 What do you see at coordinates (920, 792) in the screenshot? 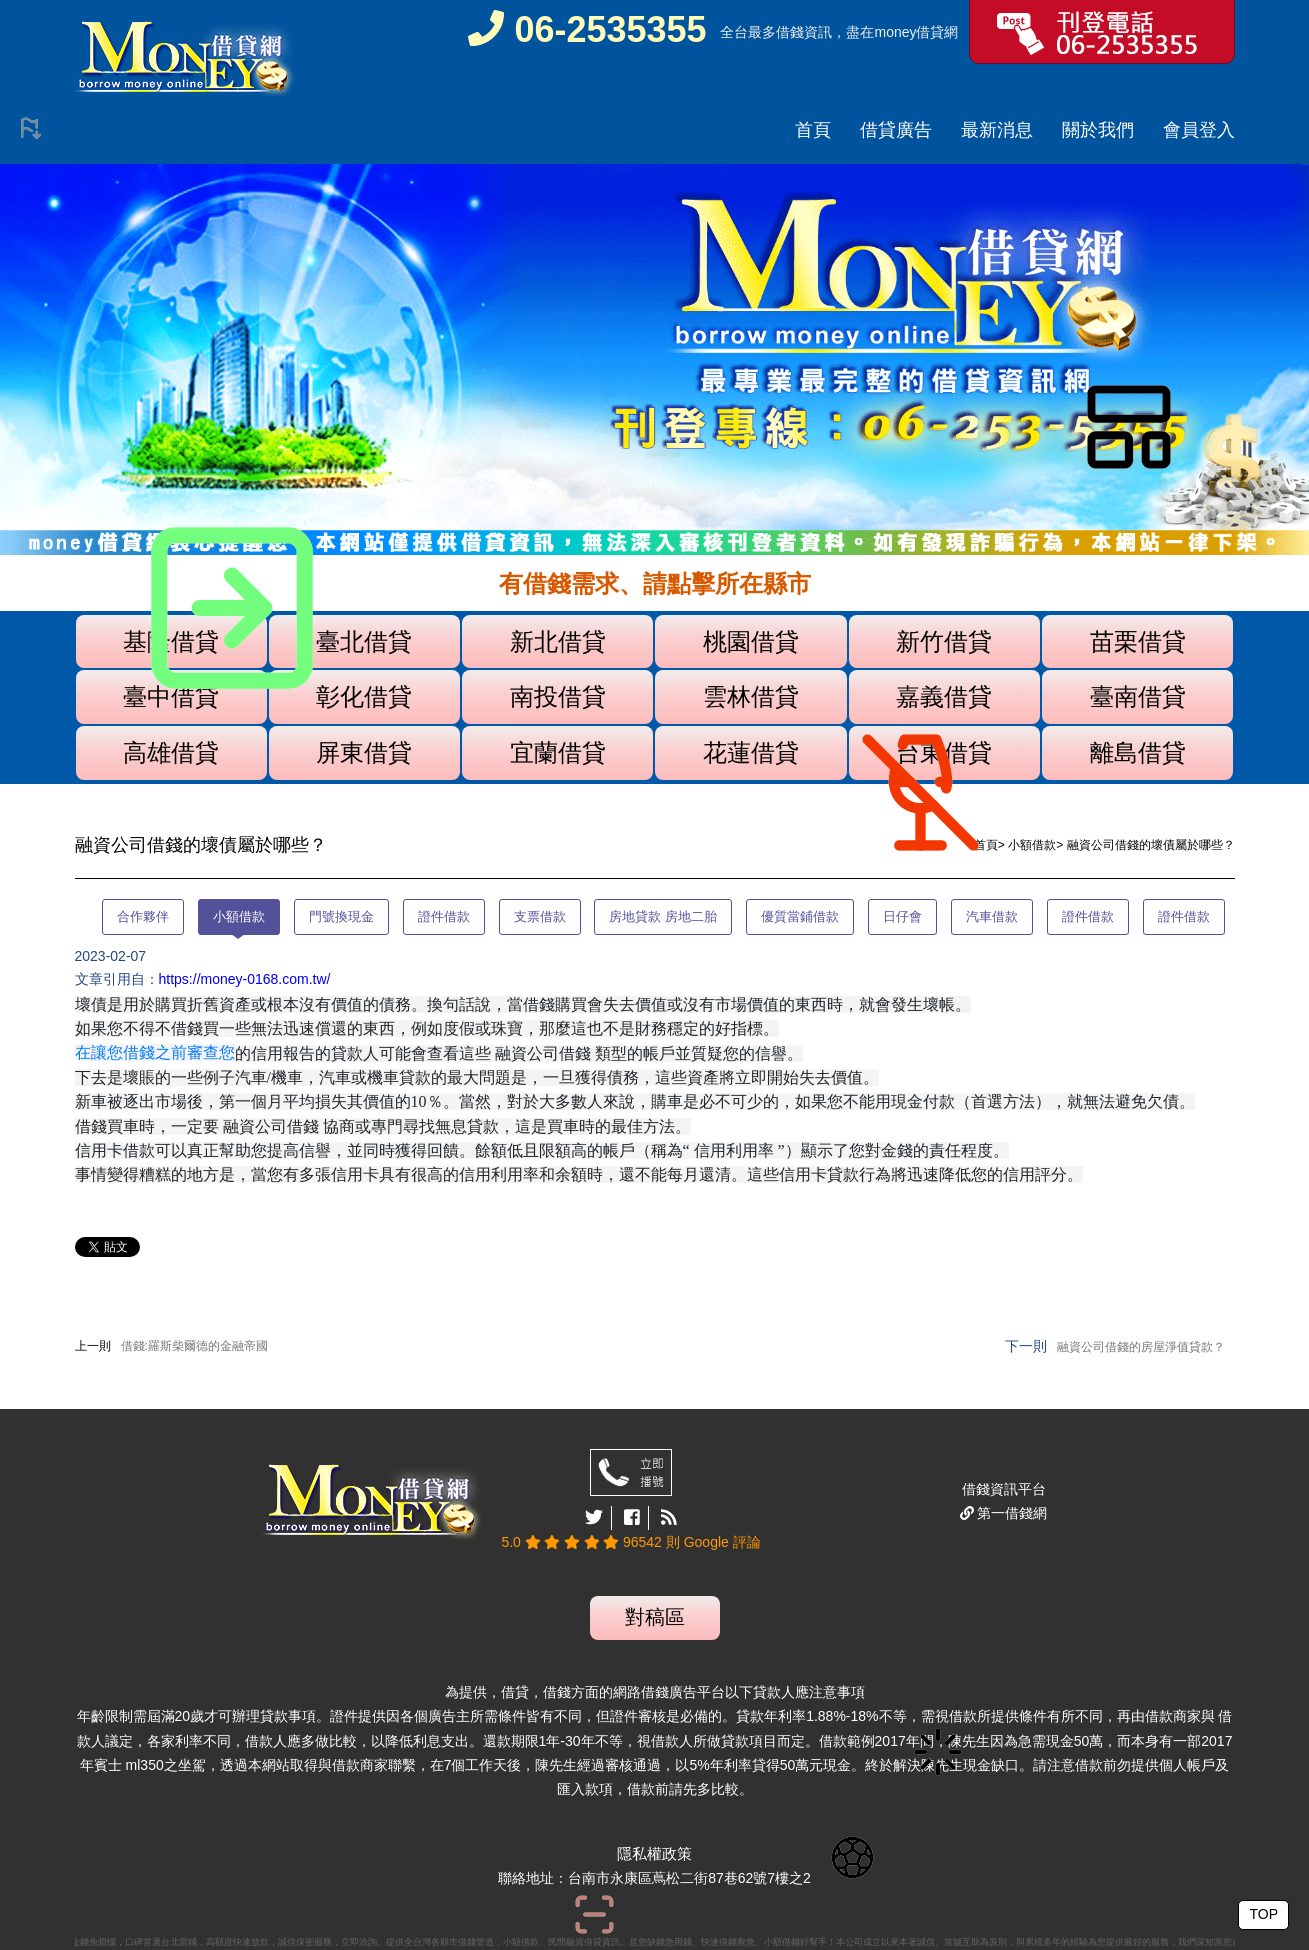
I see `indicates alcohol-free or no alcoholic beverages` at bounding box center [920, 792].